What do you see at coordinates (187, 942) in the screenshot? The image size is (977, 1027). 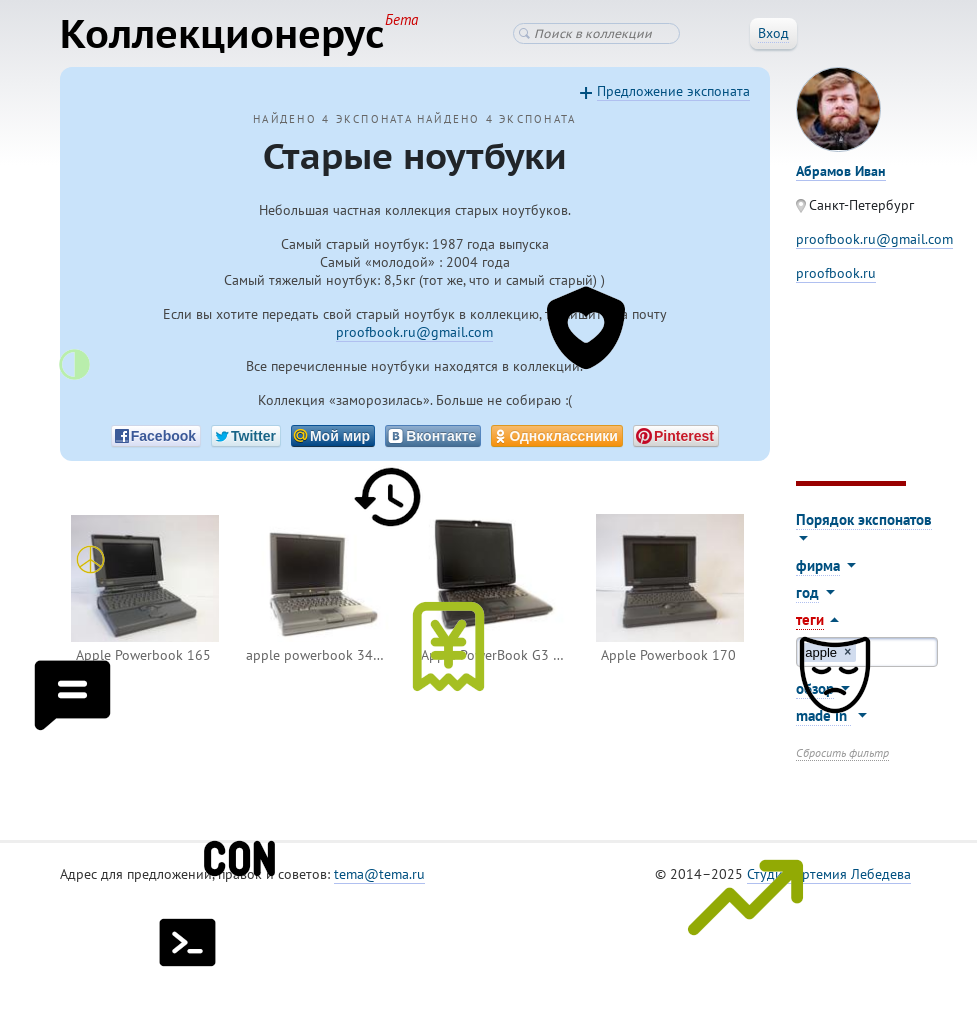 I see `open command line terminal` at bounding box center [187, 942].